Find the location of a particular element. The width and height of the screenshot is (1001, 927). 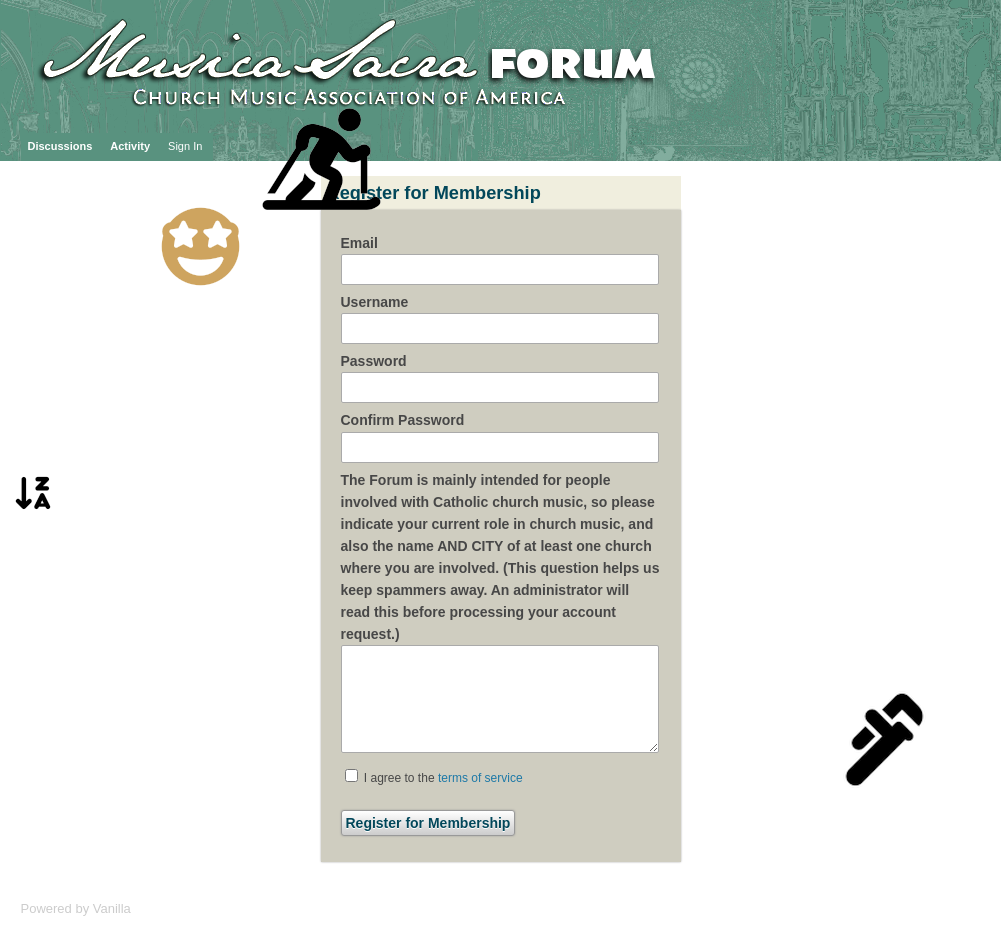

rate something as excellent or 5 stars is located at coordinates (200, 246).